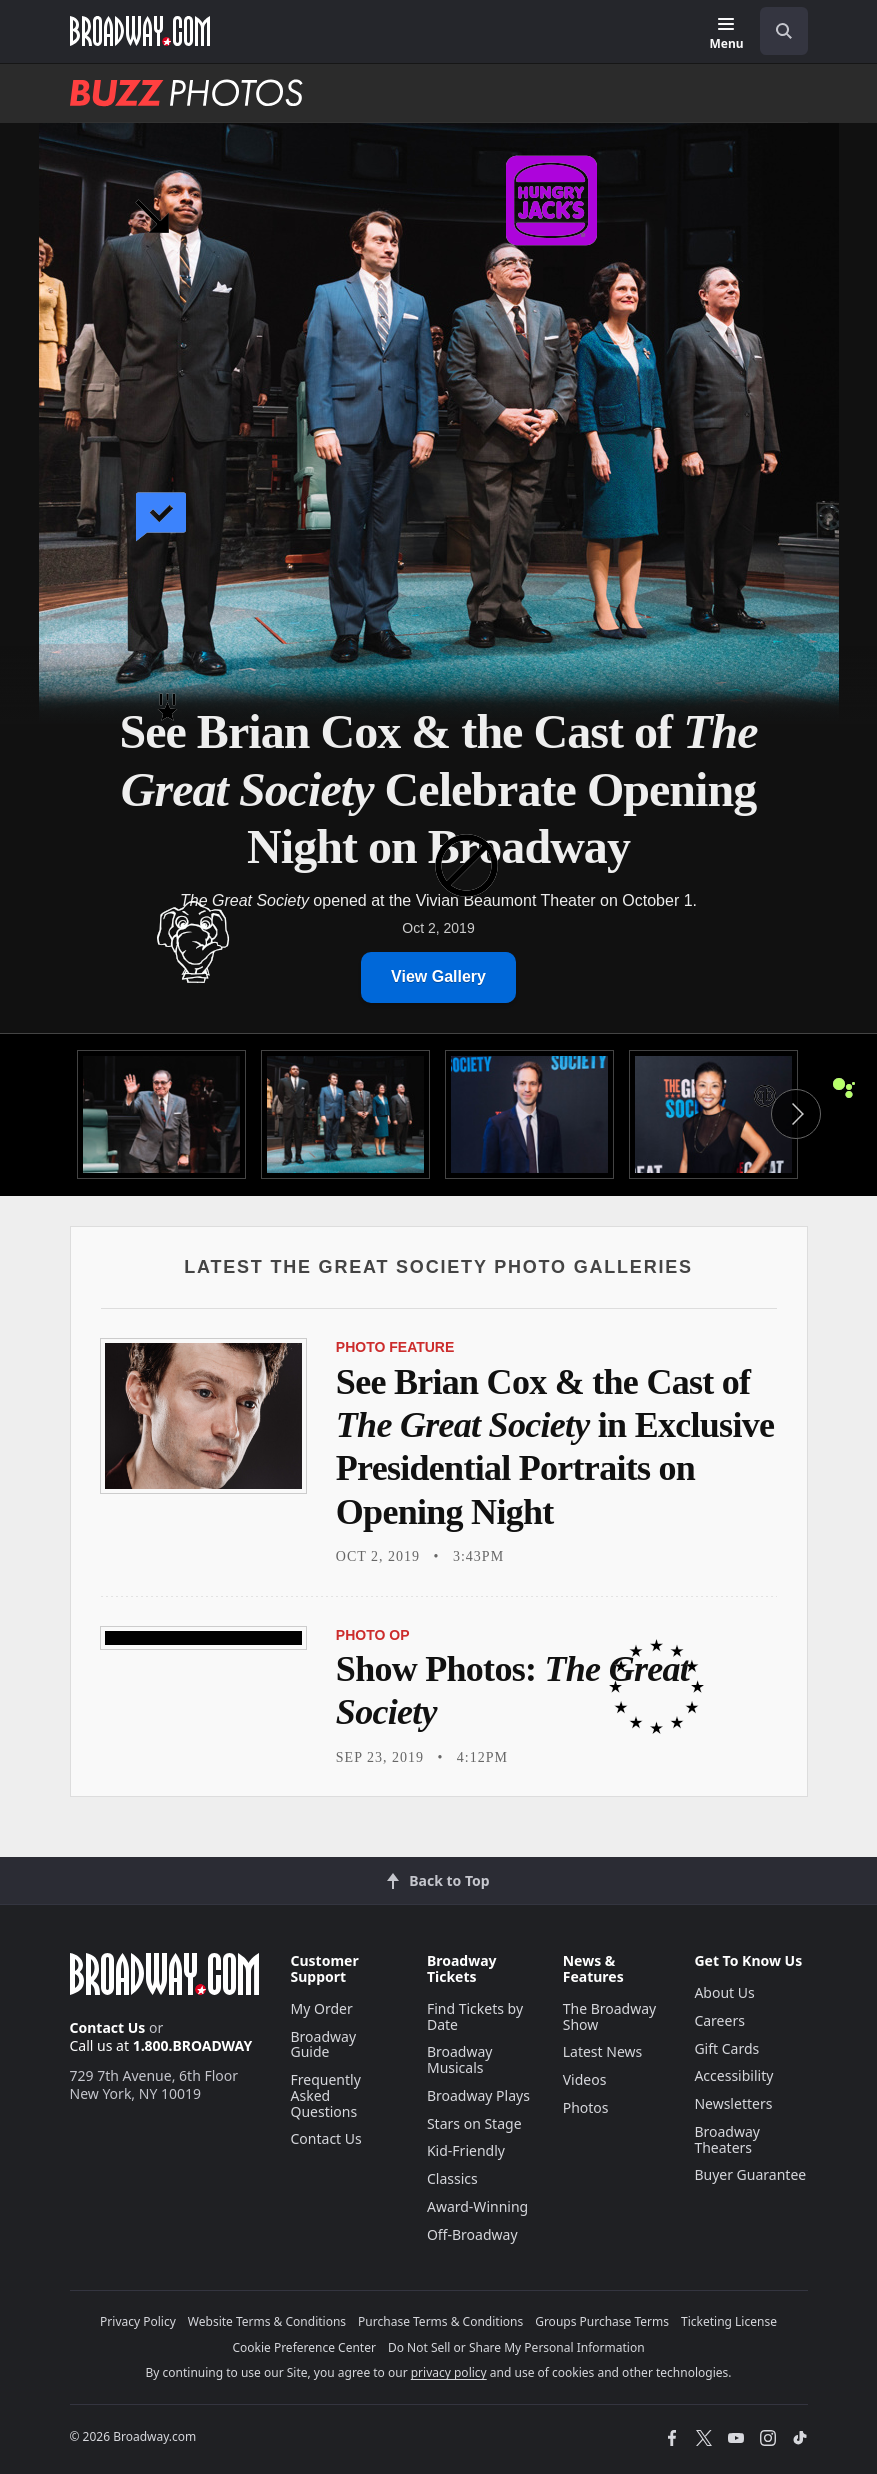 Image resolution: width=877 pixels, height=2474 pixels. I want to click on packagist logo - php package repository, so click(193, 942).